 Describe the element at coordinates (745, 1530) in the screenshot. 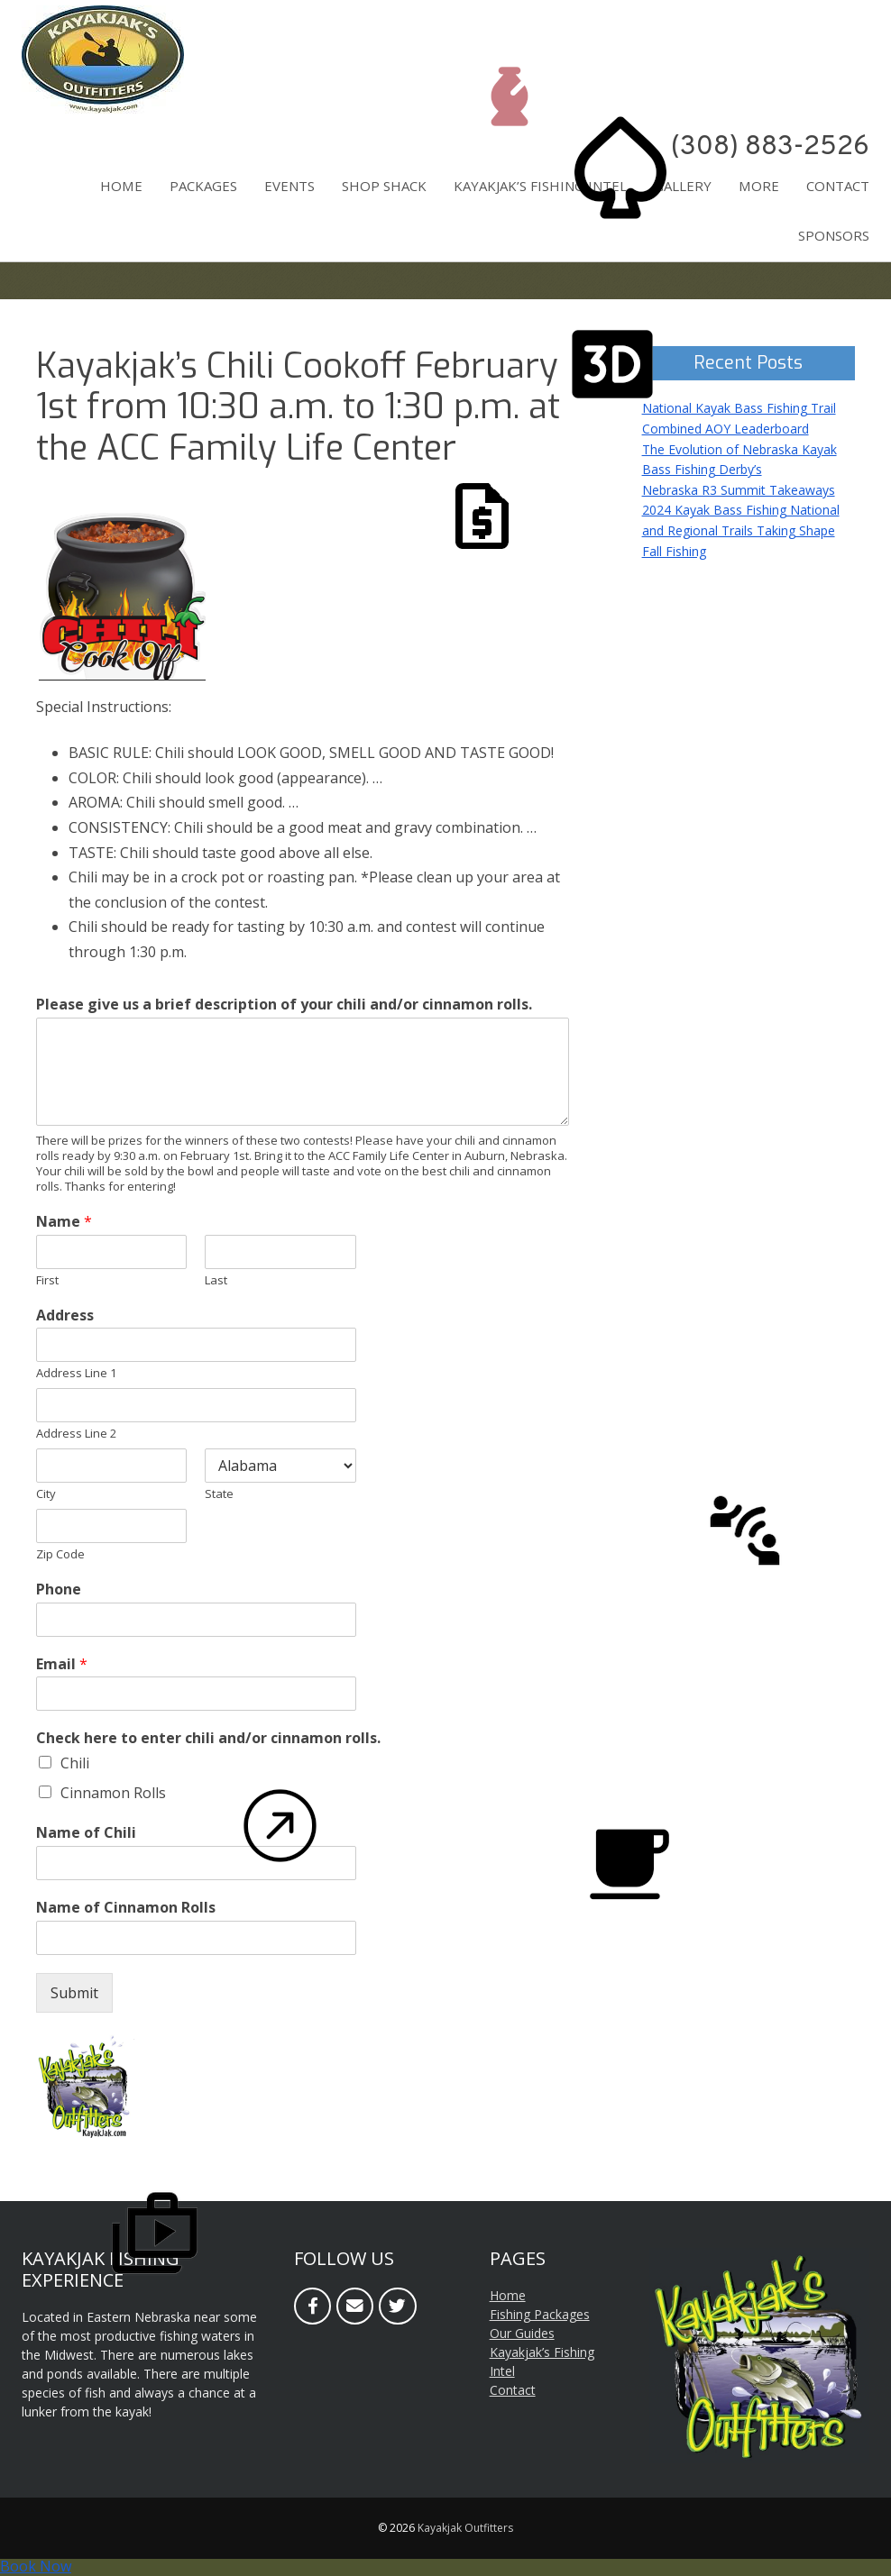

I see `connect with others remotely or contactlessly` at that location.